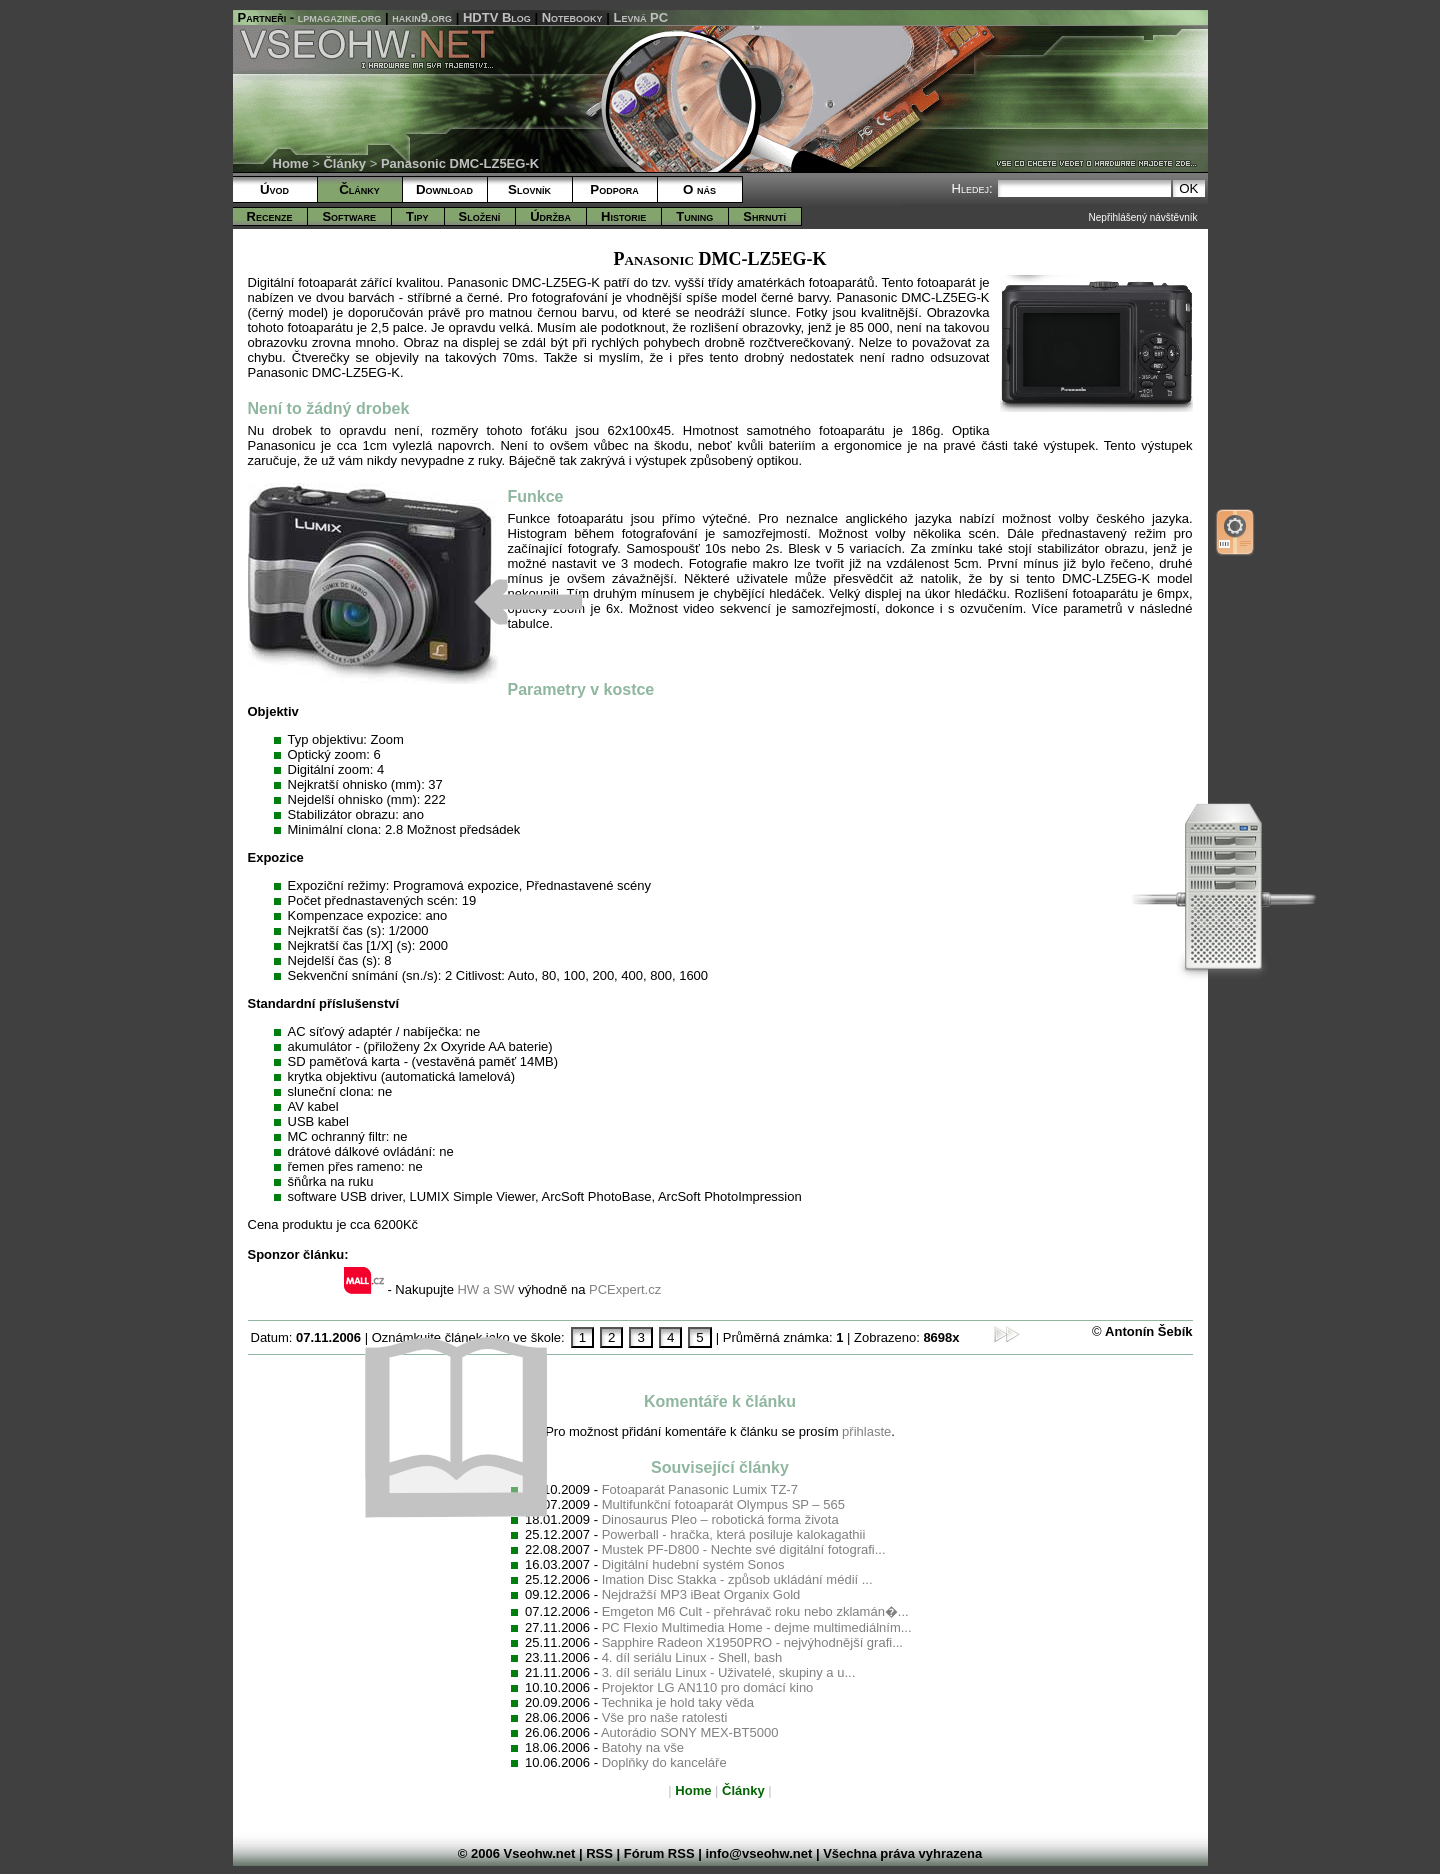 Image resolution: width=1440 pixels, height=1874 pixels. Describe the element at coordinates (1006, 1334) in the screenshot. I see `skip to next track` at that location.